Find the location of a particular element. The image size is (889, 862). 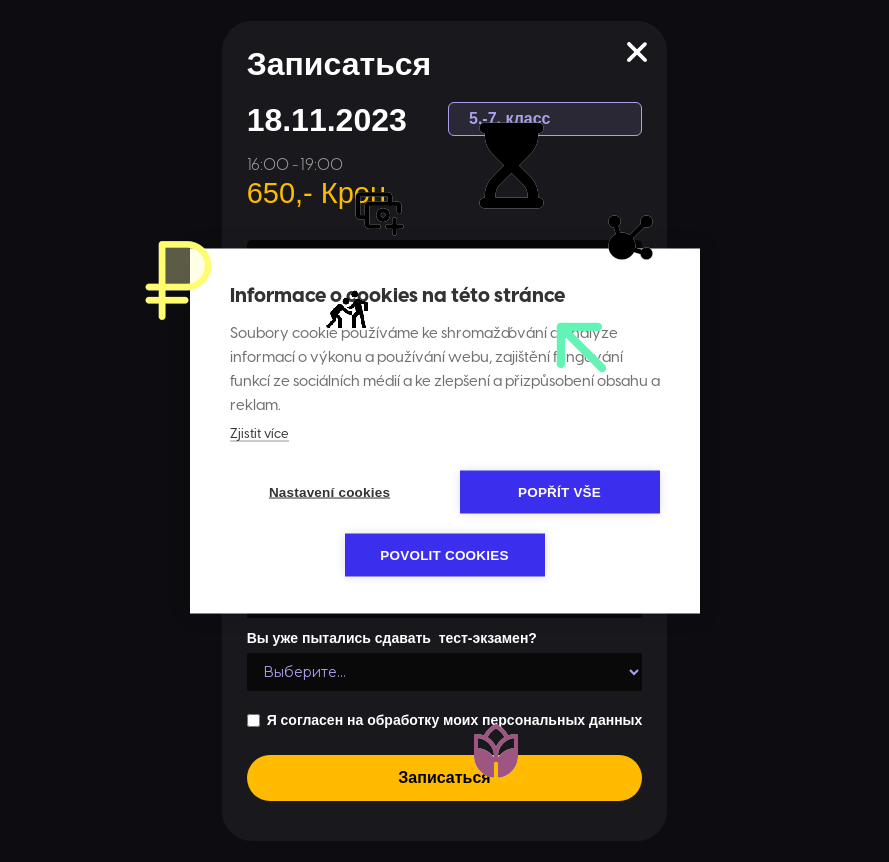

view price in russian rubles is located at coordinates (178, 280).